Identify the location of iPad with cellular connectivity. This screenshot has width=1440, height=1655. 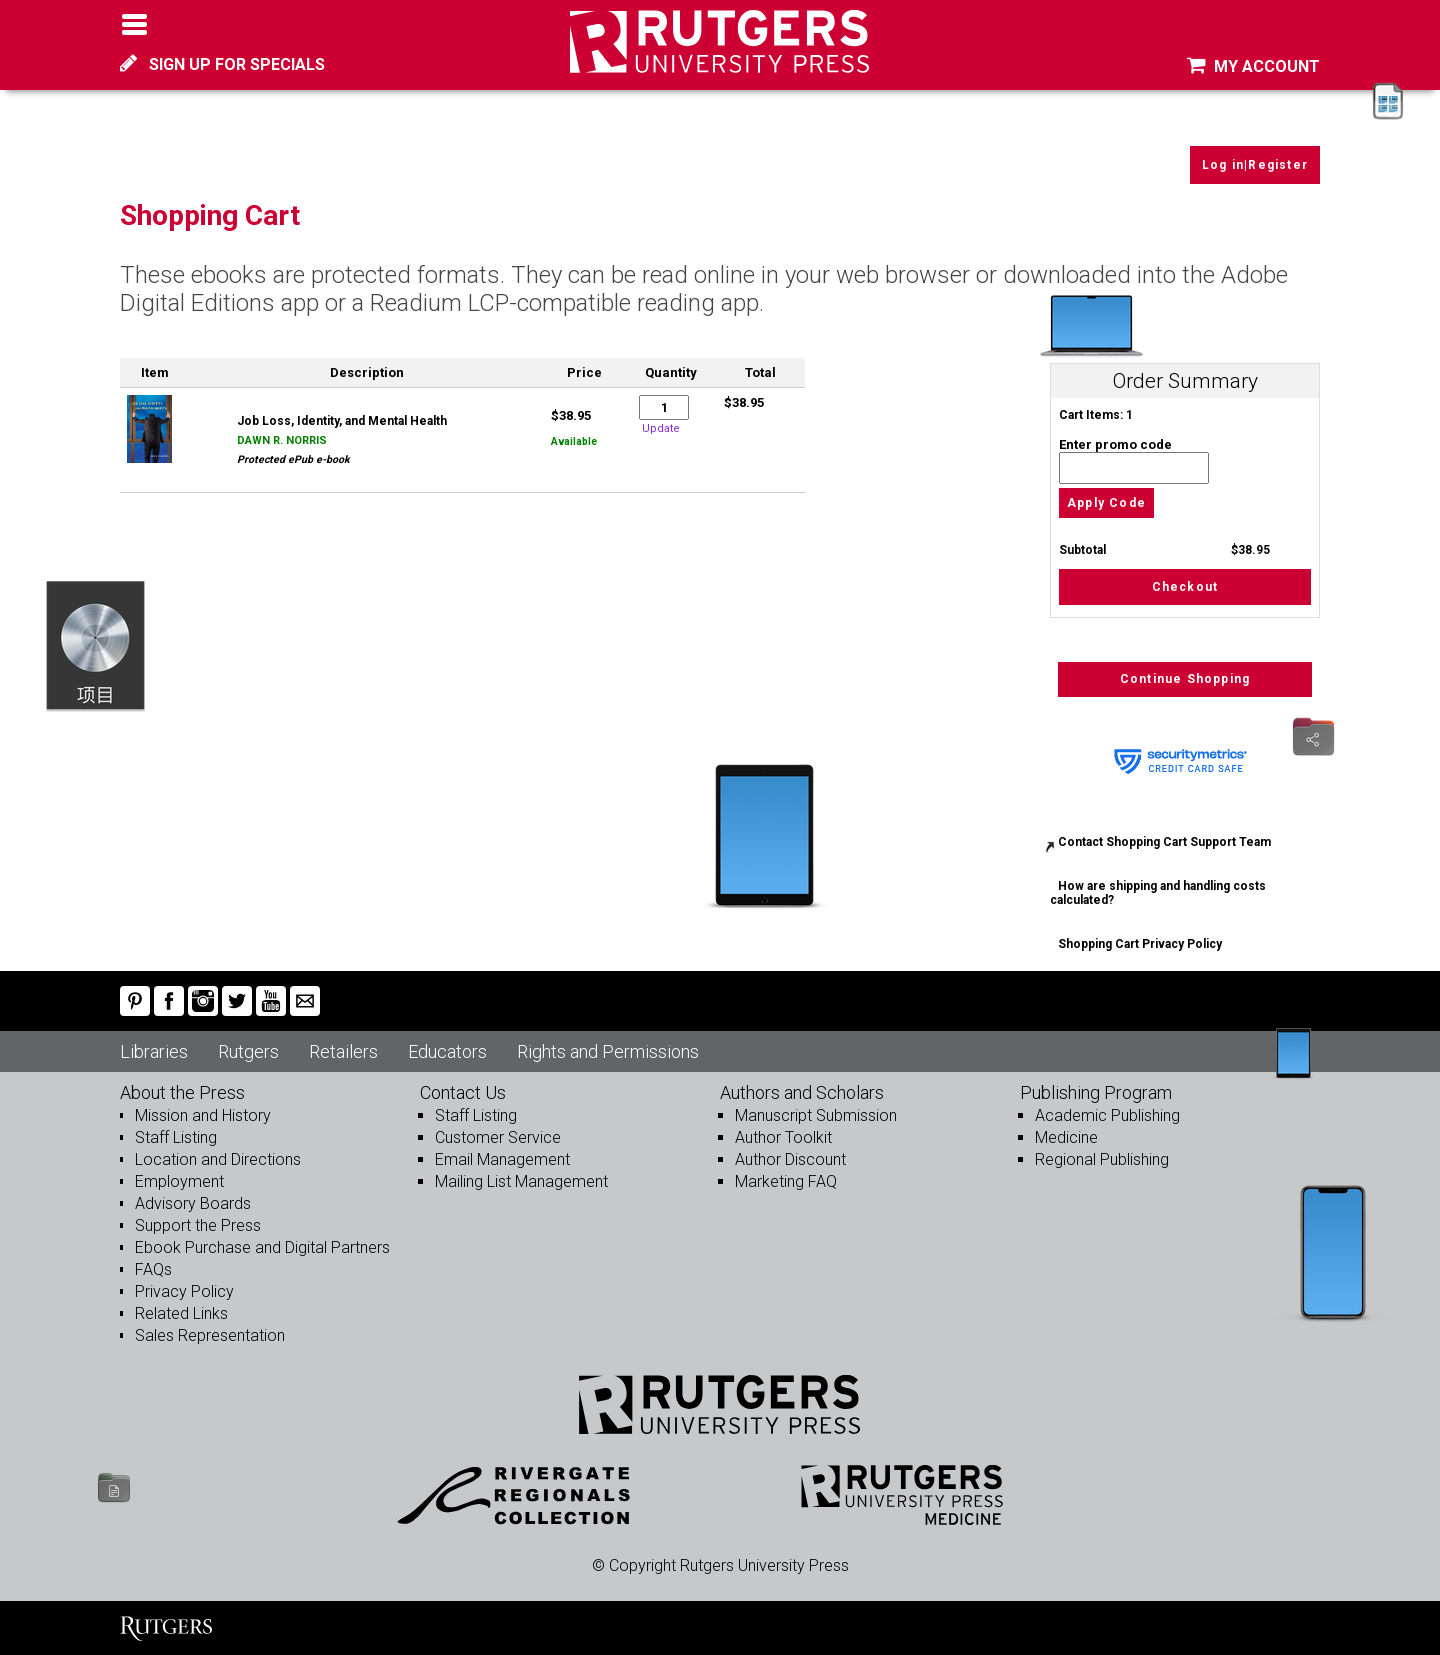
(764, 836).